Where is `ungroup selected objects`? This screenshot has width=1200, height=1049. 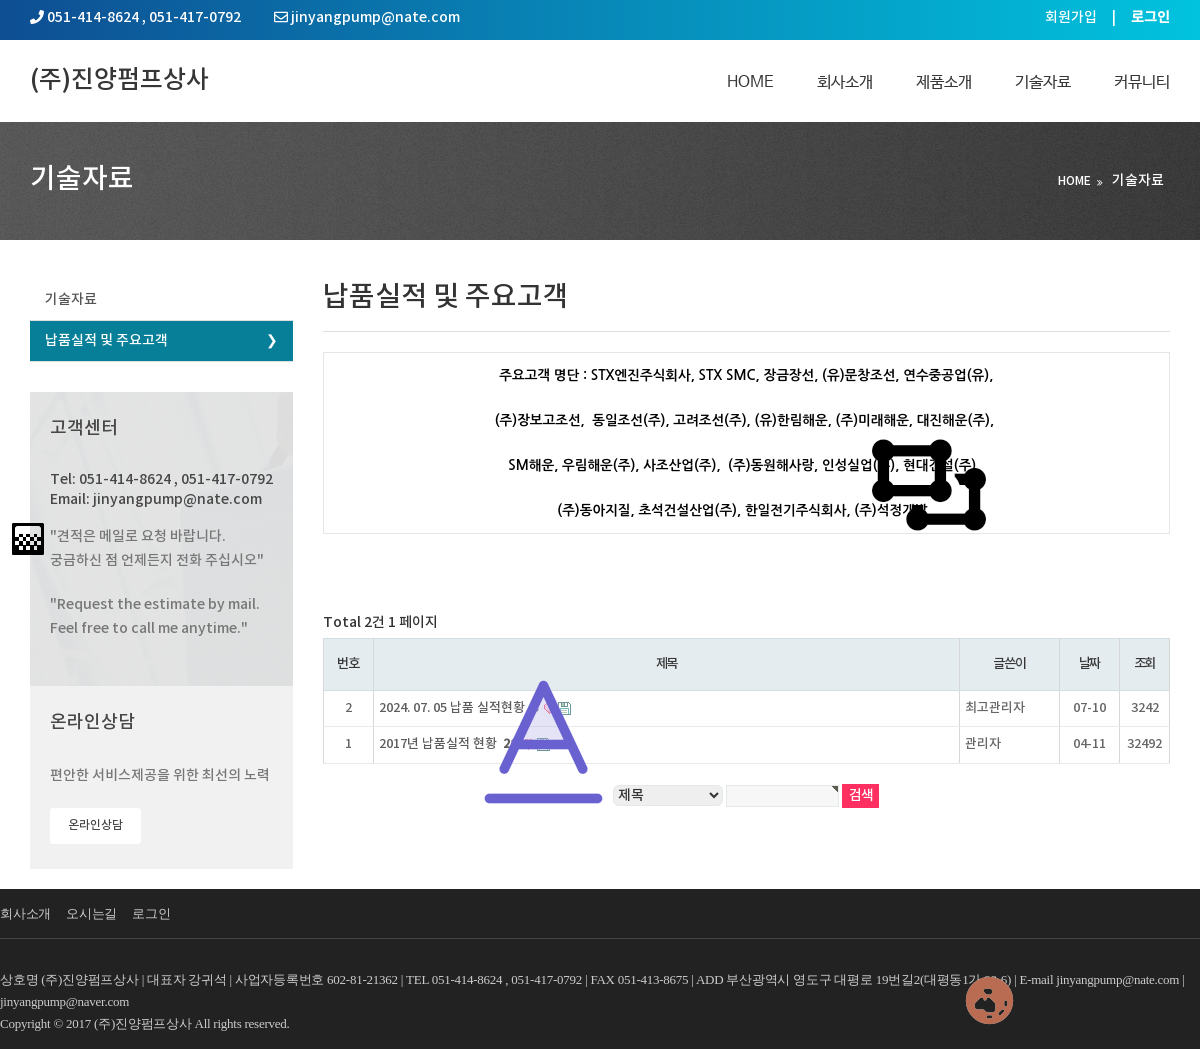 ungroup selected objects is located at coordinates (929, 485).